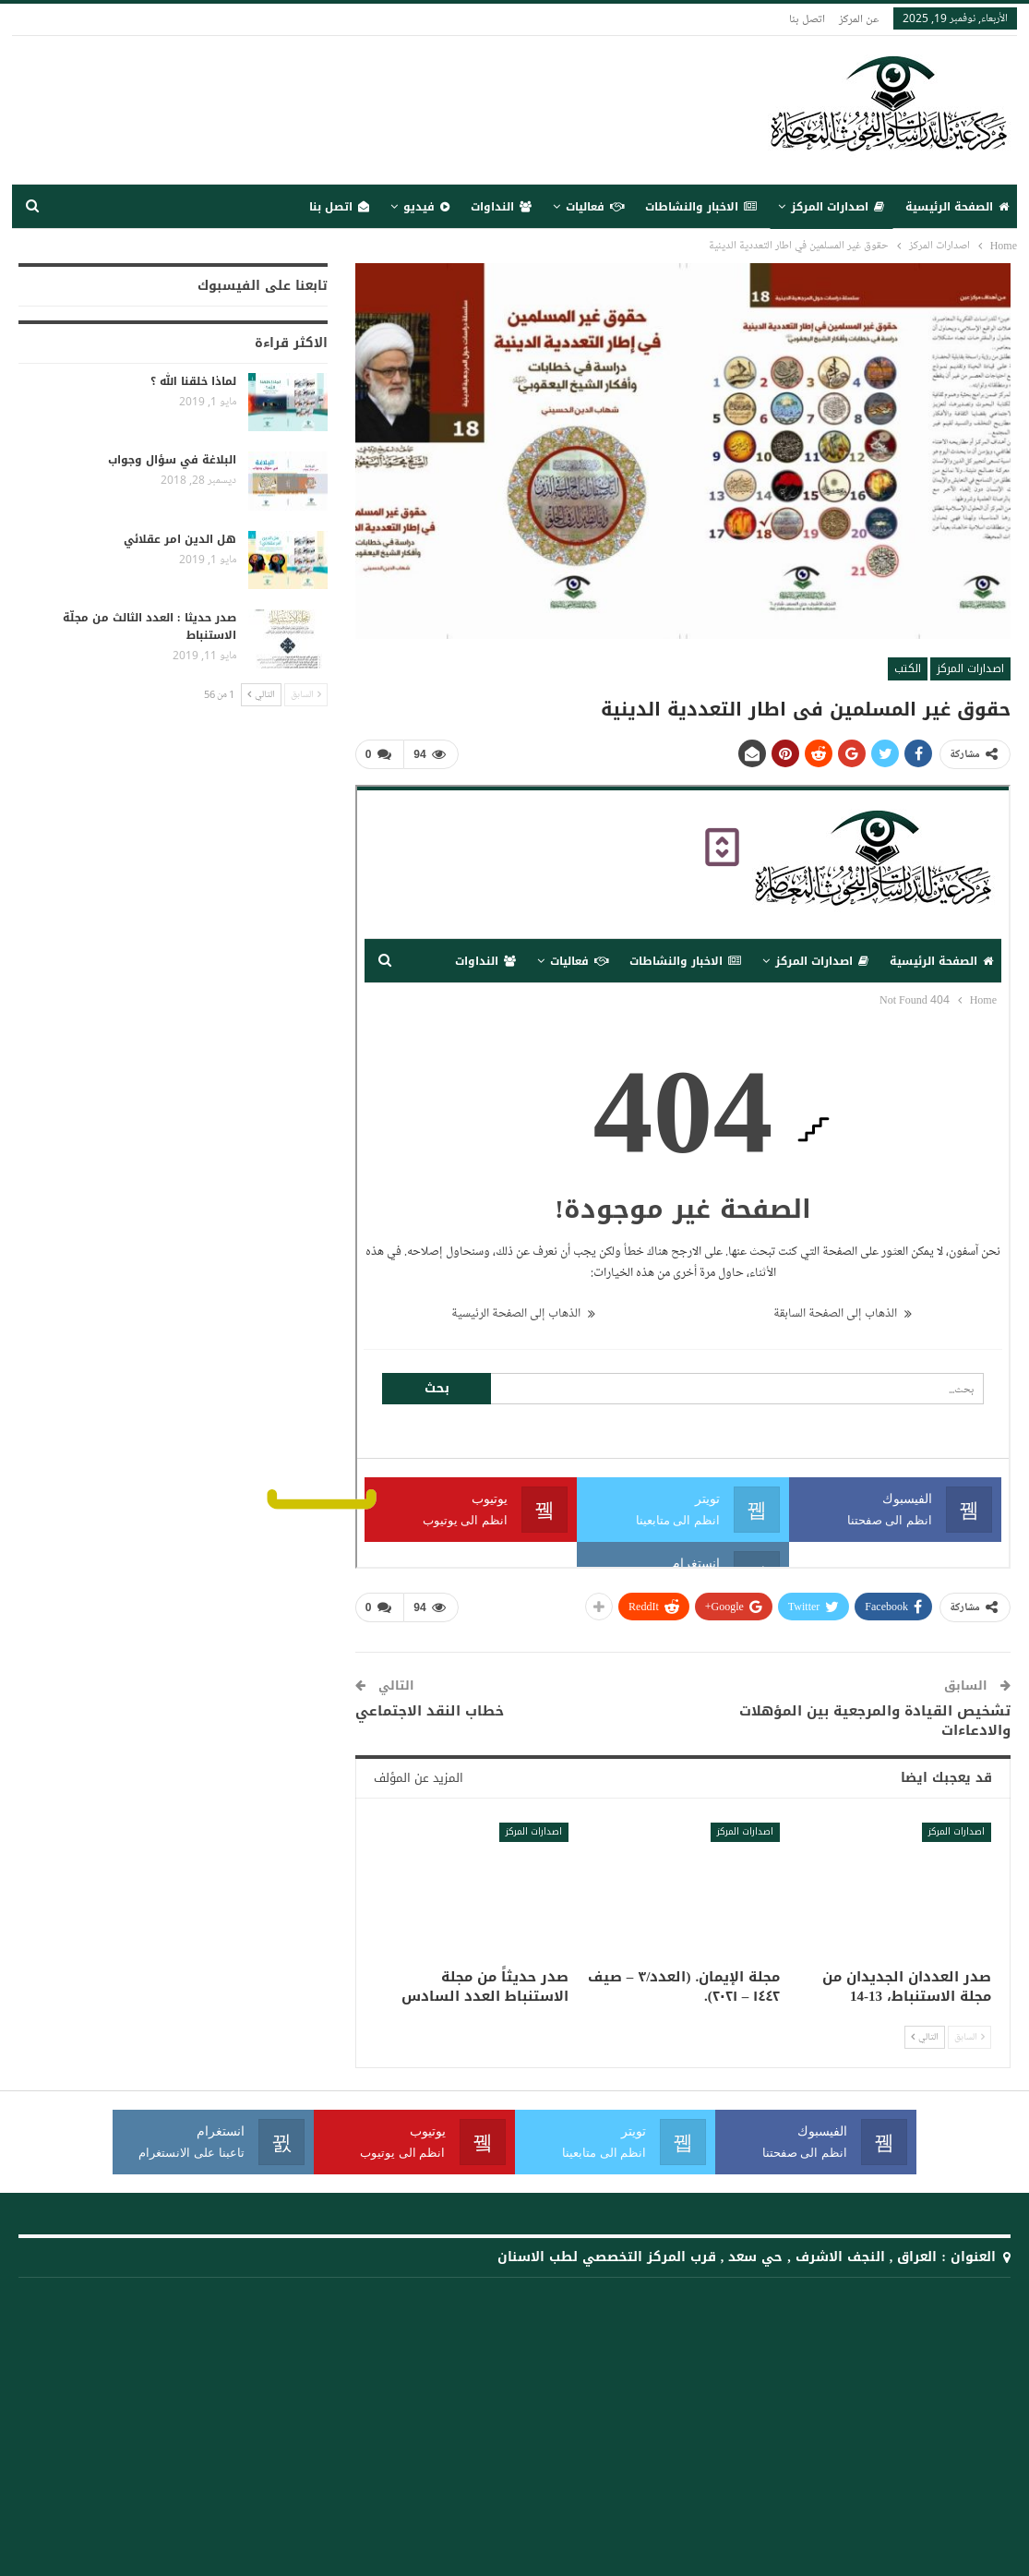 The height and width of the screenshot is (2576, 1029). Describe the element at coordinates (321, 1469) in the screenshot. I see `insert a space character` at that location.